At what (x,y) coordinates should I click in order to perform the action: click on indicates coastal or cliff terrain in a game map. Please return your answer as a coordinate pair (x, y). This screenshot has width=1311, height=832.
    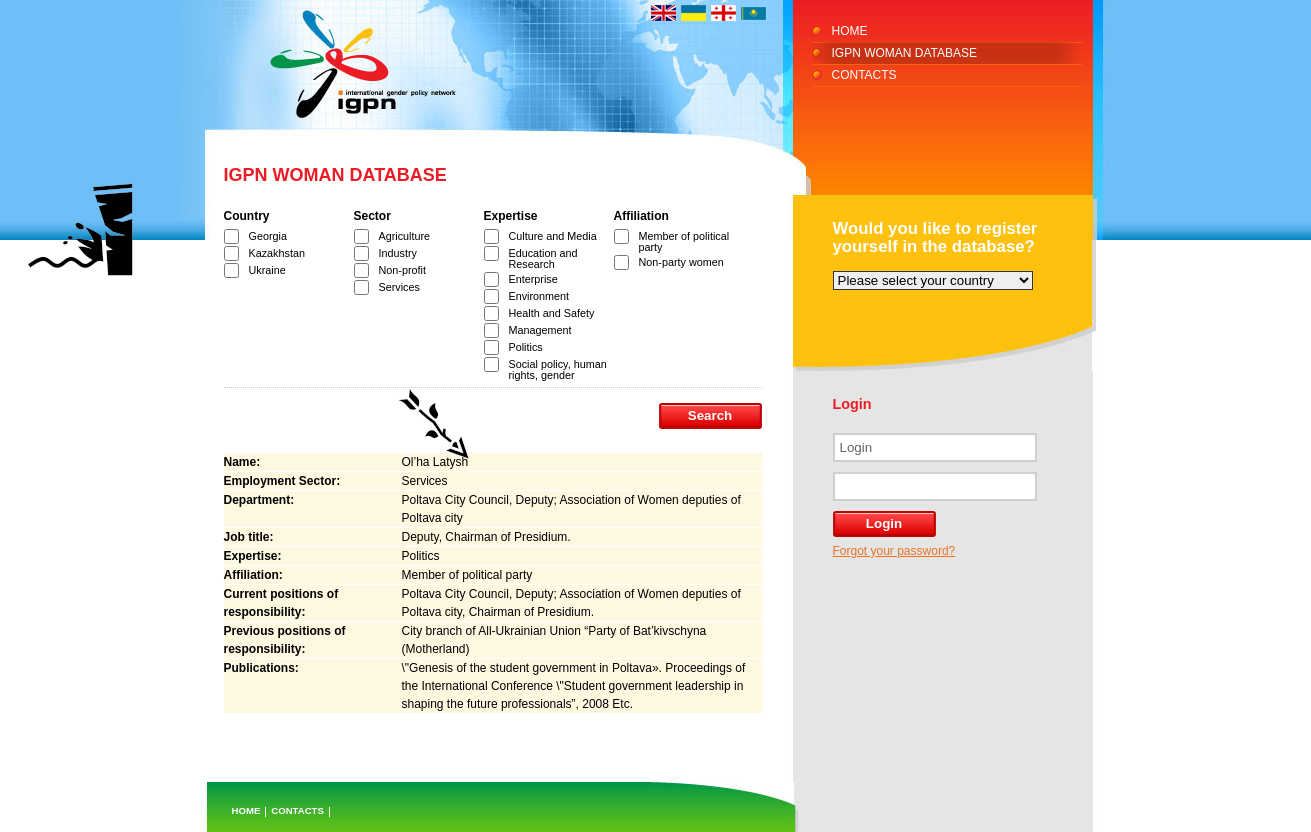
    Looking at the image, I should click on (80, 223).